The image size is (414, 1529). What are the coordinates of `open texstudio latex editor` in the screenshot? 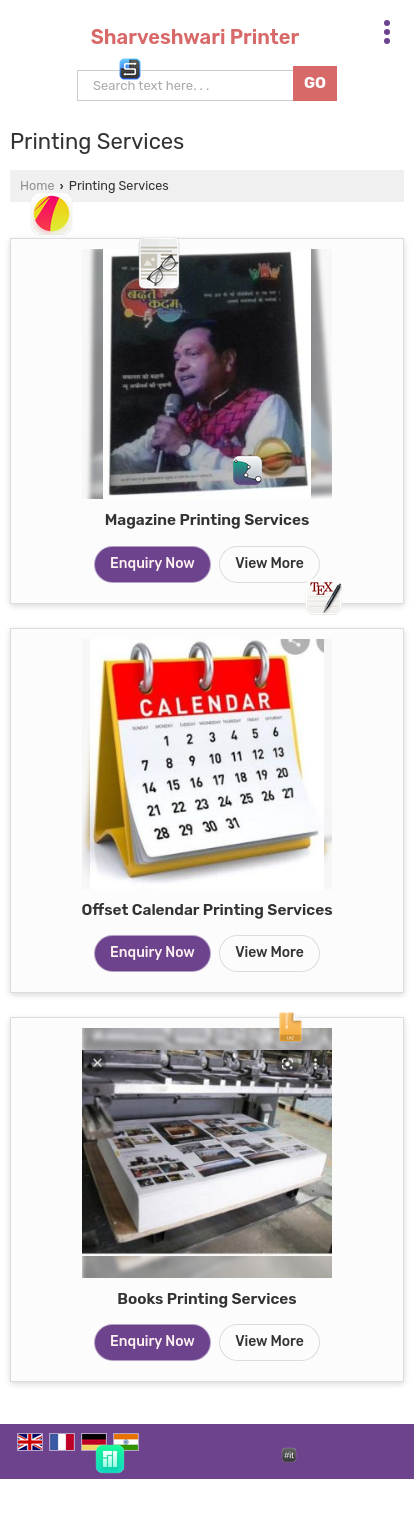 It's located at (323, 596).